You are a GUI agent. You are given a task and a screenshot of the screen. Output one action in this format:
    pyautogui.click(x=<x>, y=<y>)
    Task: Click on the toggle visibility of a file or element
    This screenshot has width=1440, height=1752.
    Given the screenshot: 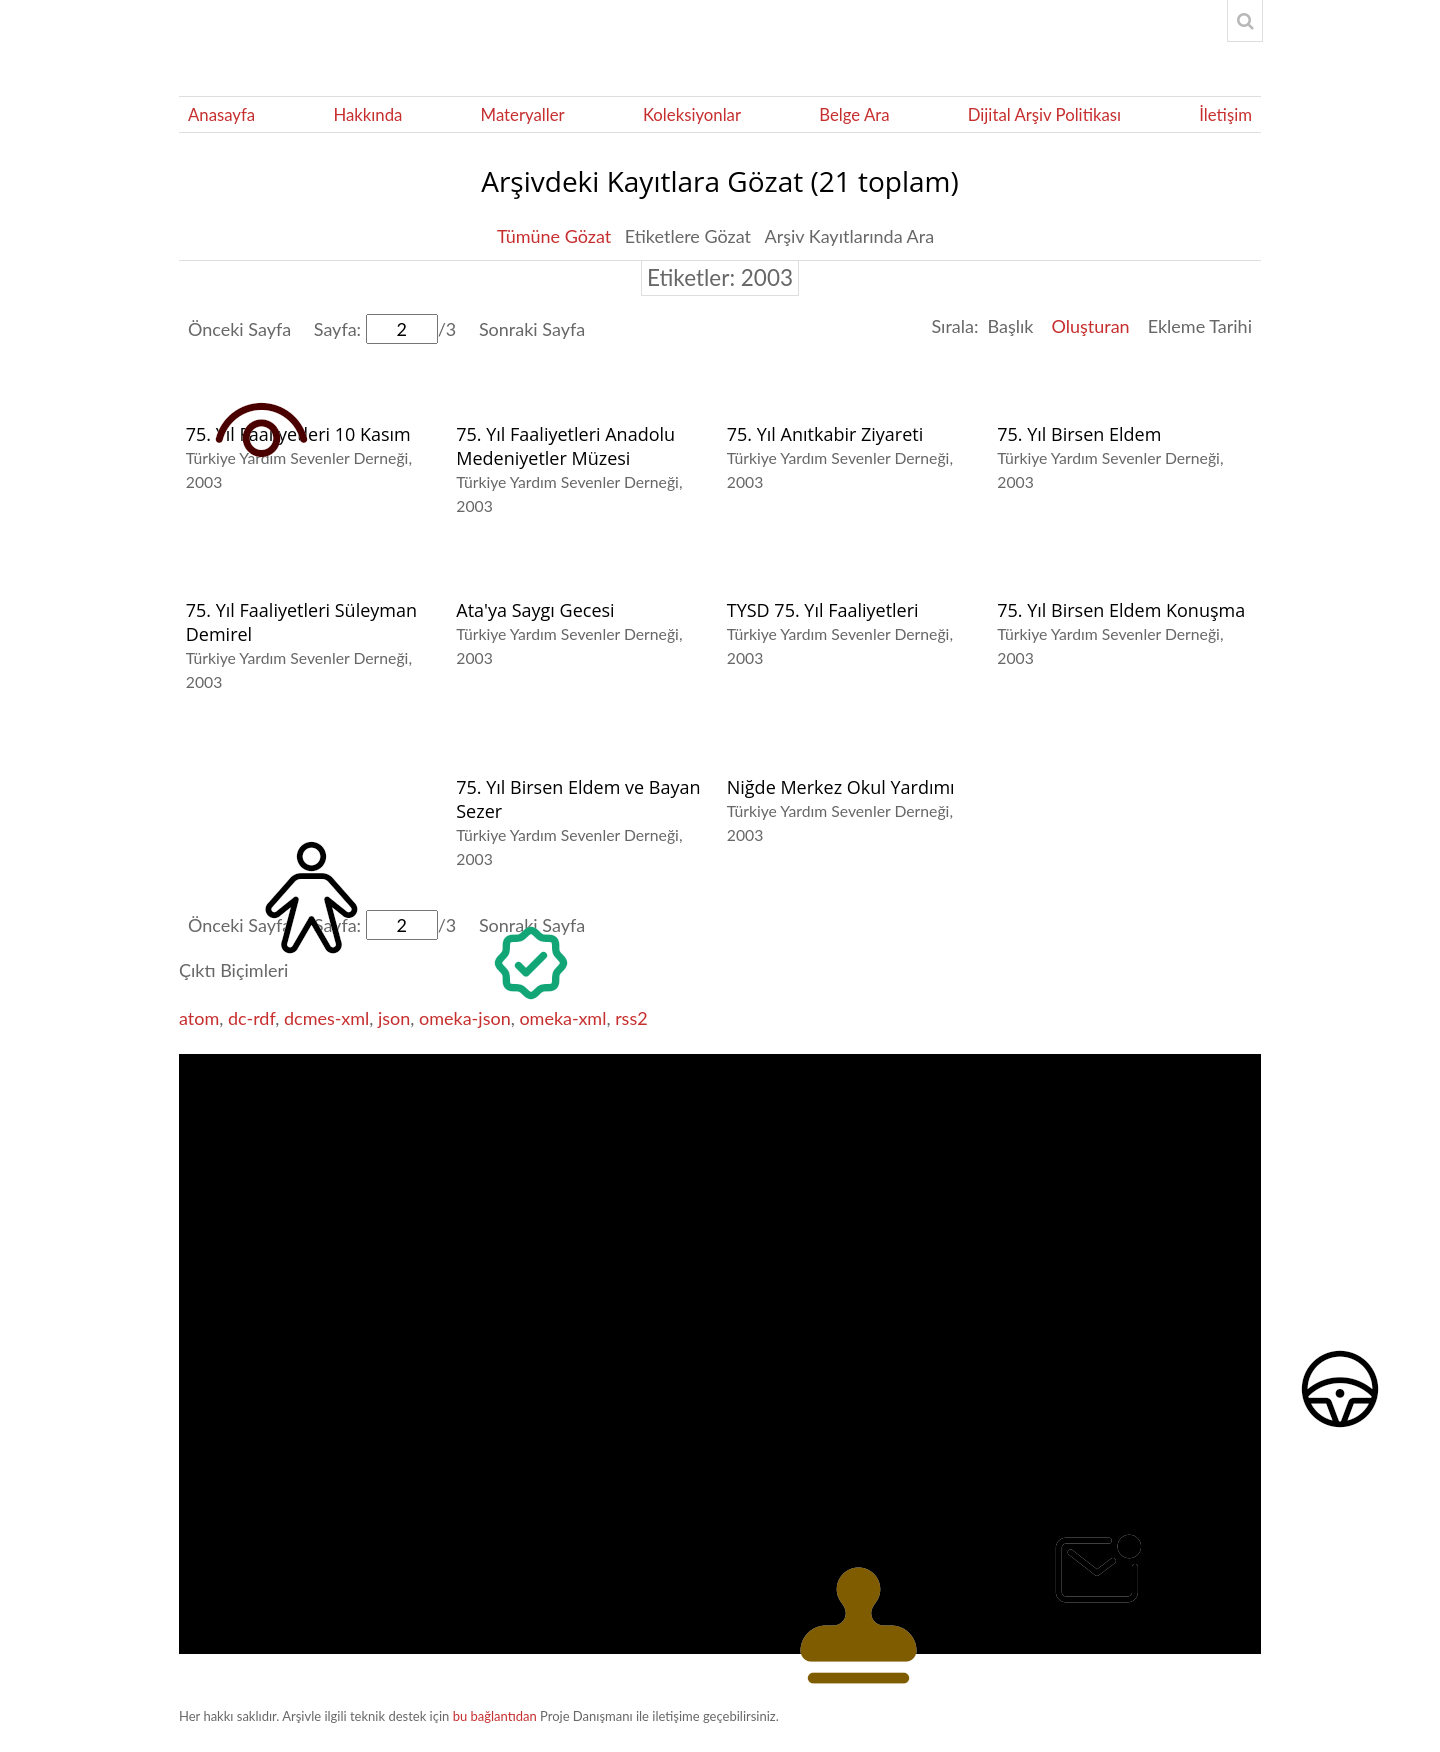 What is the action you would take?
    pyautogui.click(x=261, y=433)
    